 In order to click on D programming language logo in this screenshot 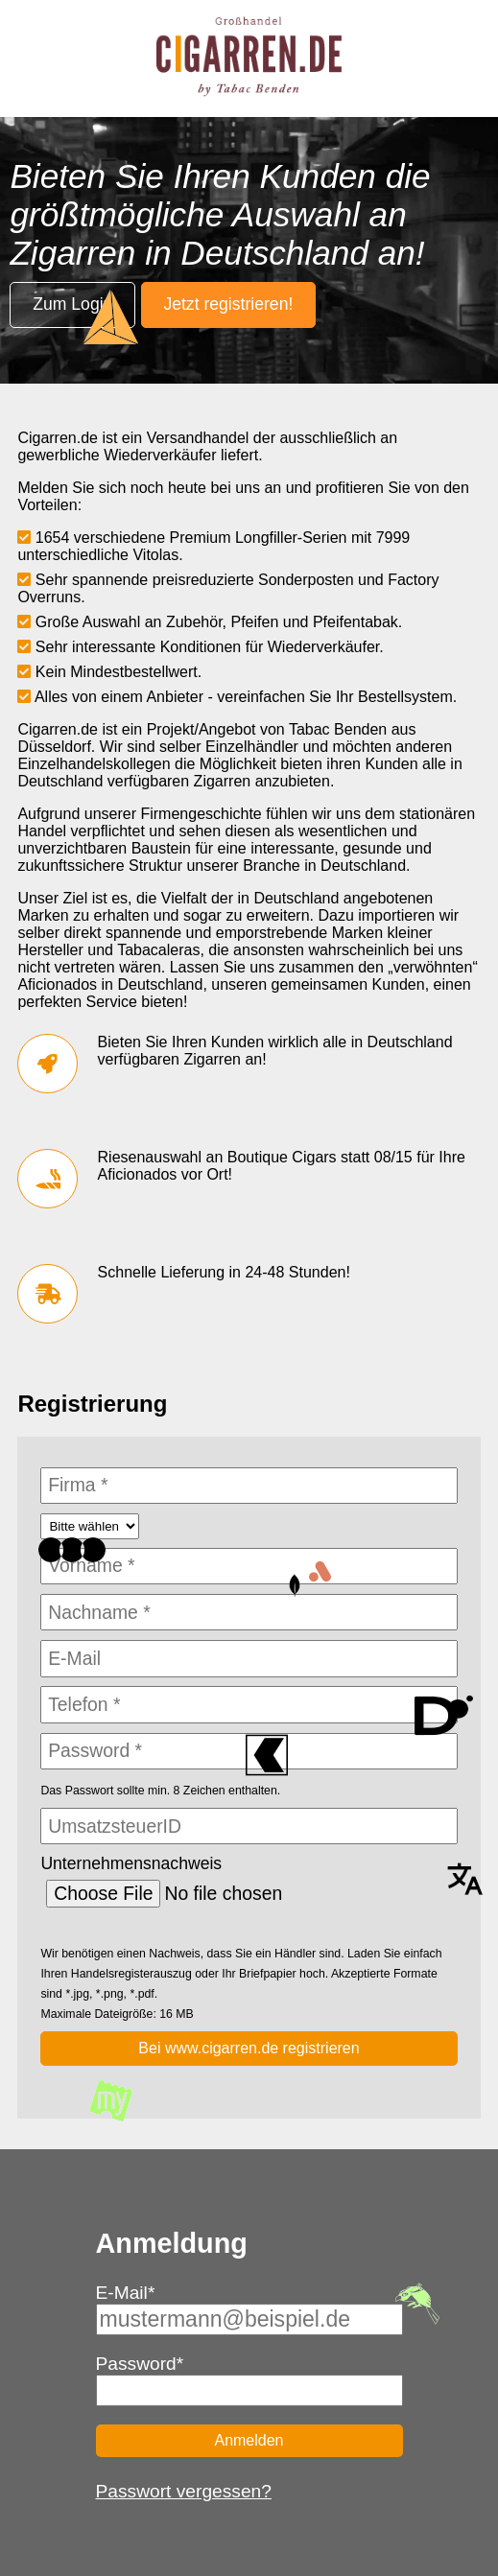, I will do `click(443, 1715)`.